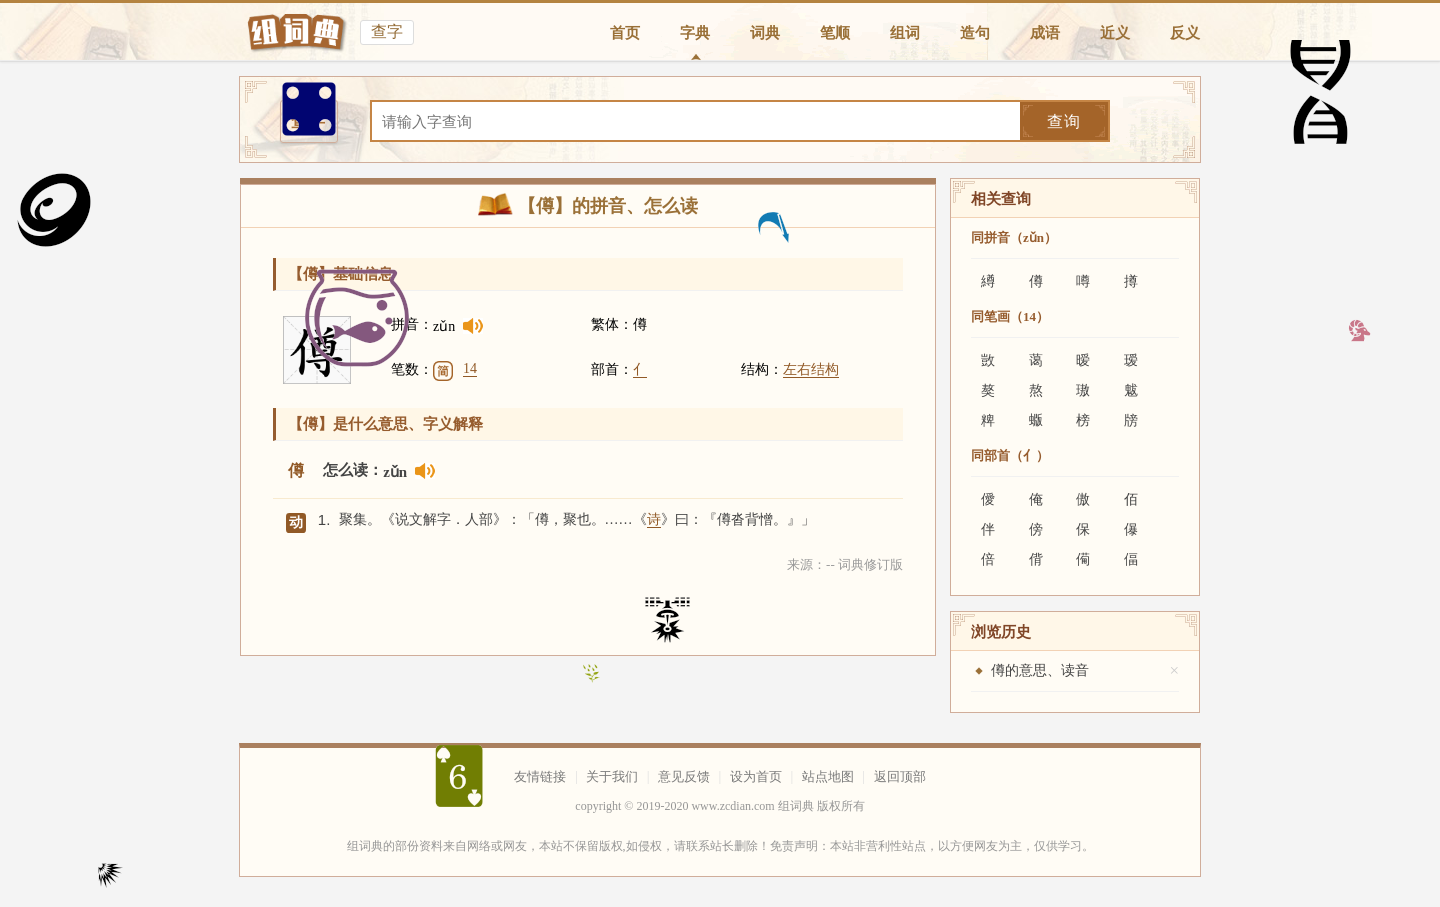 This screenshot has height=907, width=1440. Describe the element at coordinates (54, 210) in the screenshot. I see `indicates a wind or air-based ability` at that location.